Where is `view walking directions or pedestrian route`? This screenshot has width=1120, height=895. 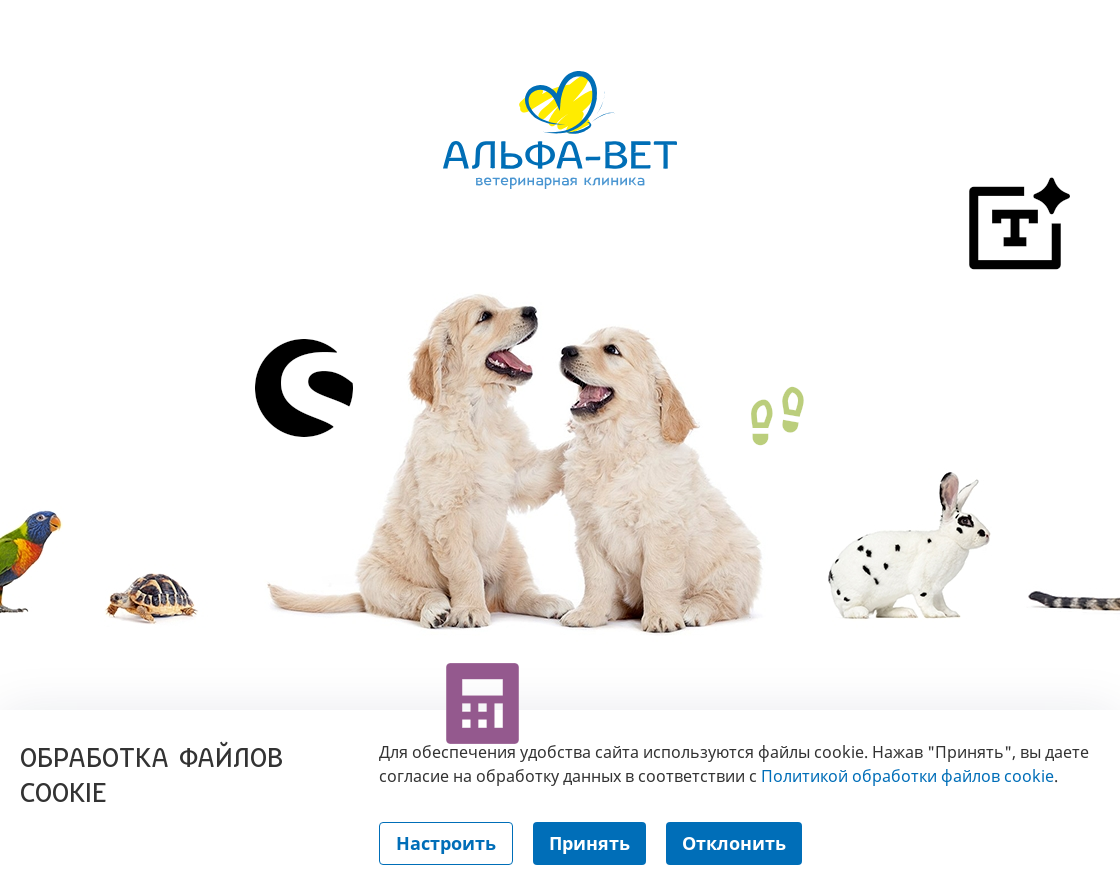
view walking directions or pedestrian route is located at coordinates (775, 416).